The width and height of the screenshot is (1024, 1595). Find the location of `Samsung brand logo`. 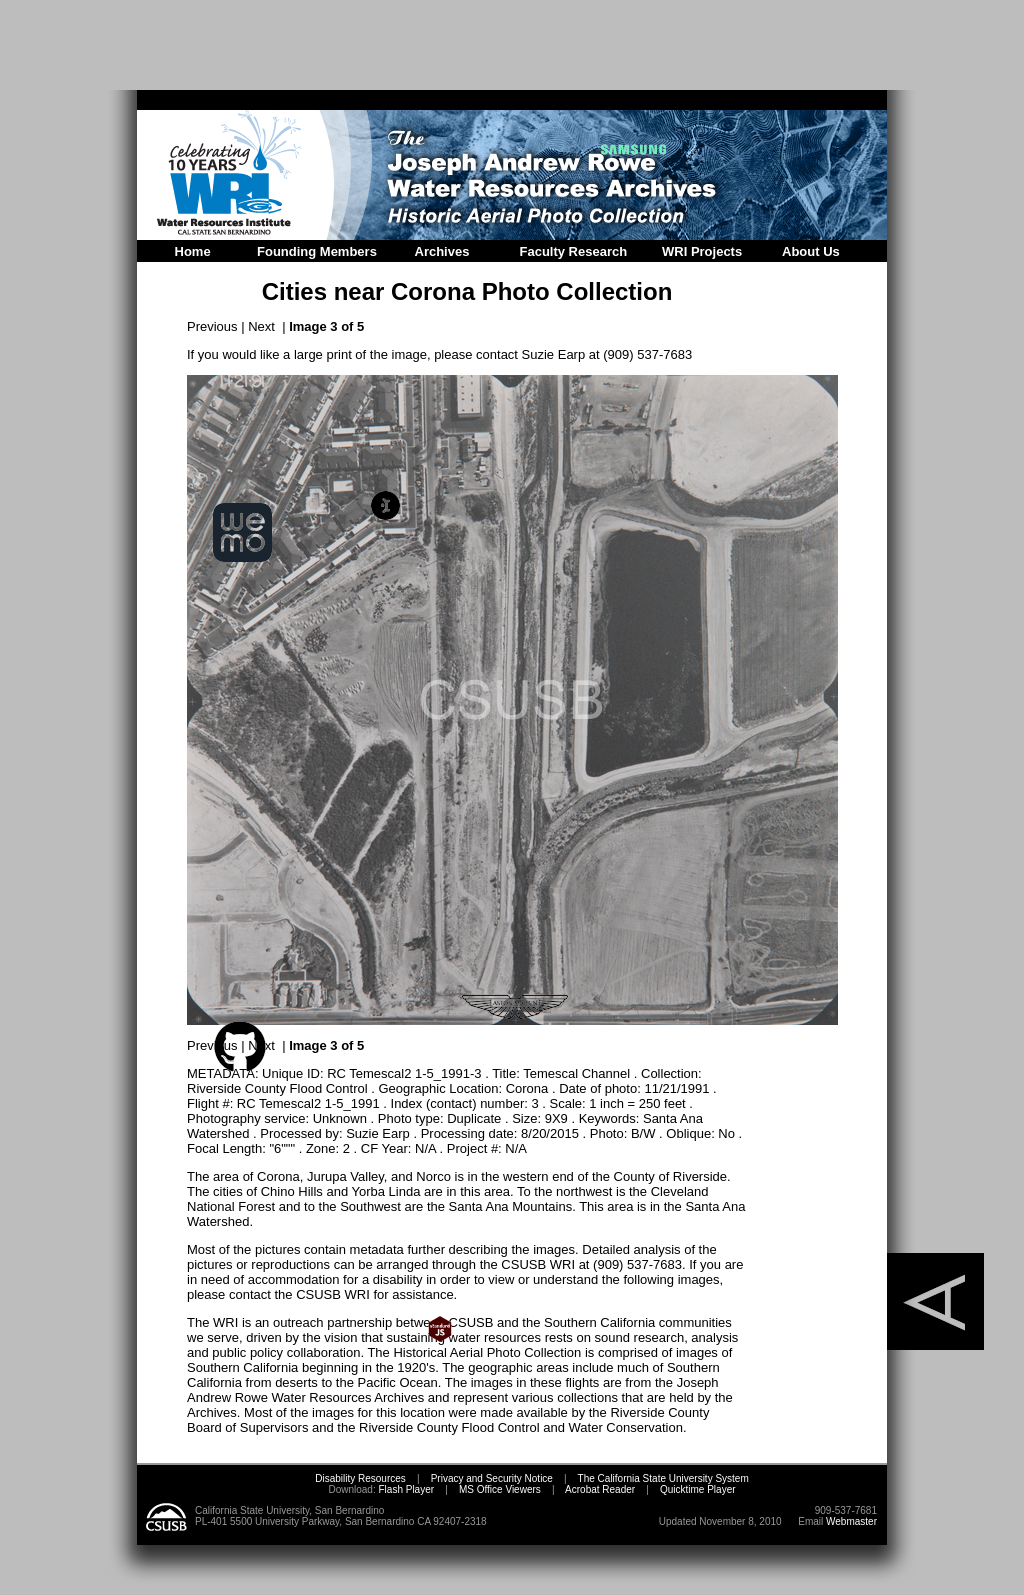

Samsung brand logo is located at coordinates (633, 149).